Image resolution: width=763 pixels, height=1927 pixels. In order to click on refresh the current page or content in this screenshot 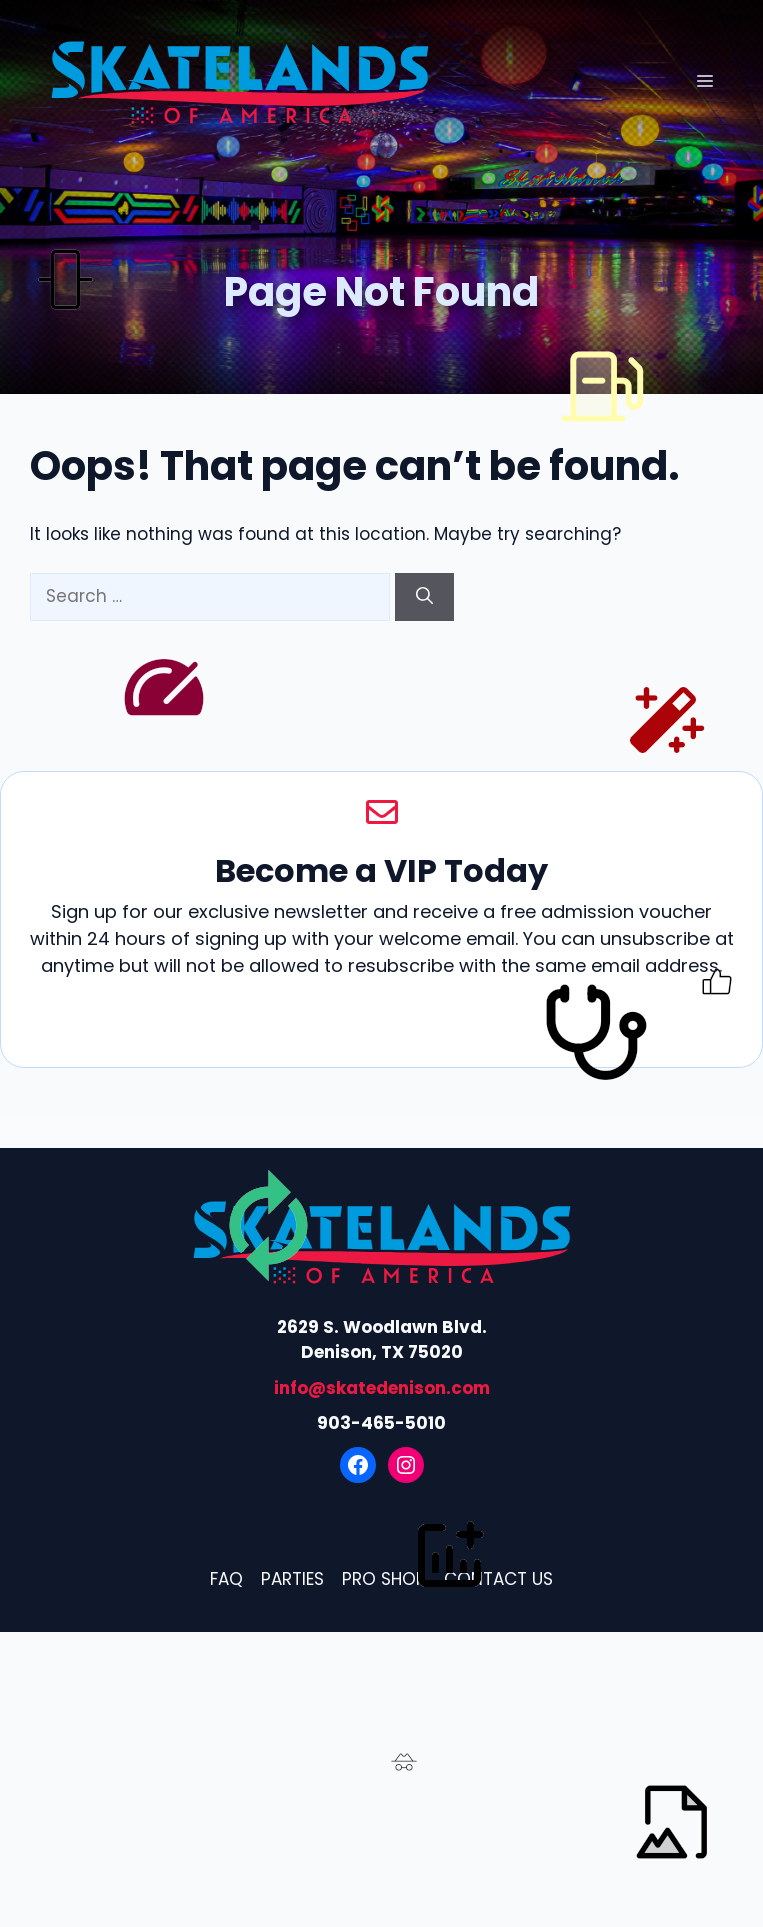, I will do `click(268, 1225)`.